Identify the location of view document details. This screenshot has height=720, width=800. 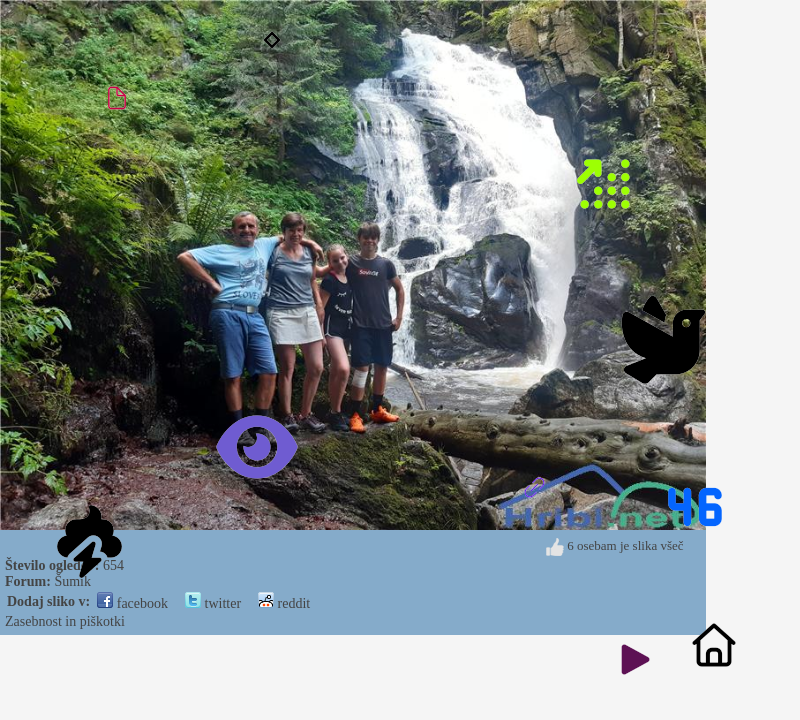
(117, 98).